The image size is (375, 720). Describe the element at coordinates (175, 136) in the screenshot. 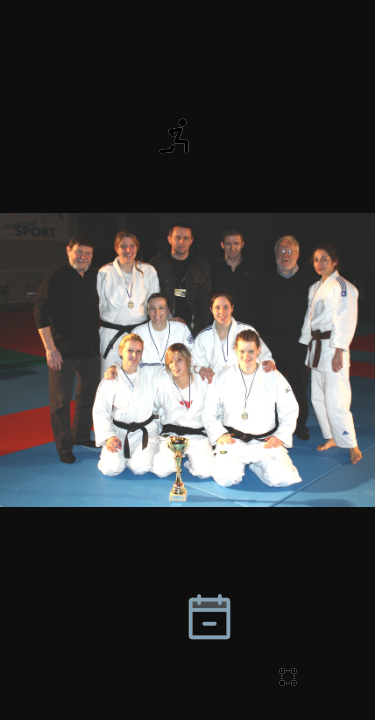

I see `access stretching exercises or warm-up routines` at that location.